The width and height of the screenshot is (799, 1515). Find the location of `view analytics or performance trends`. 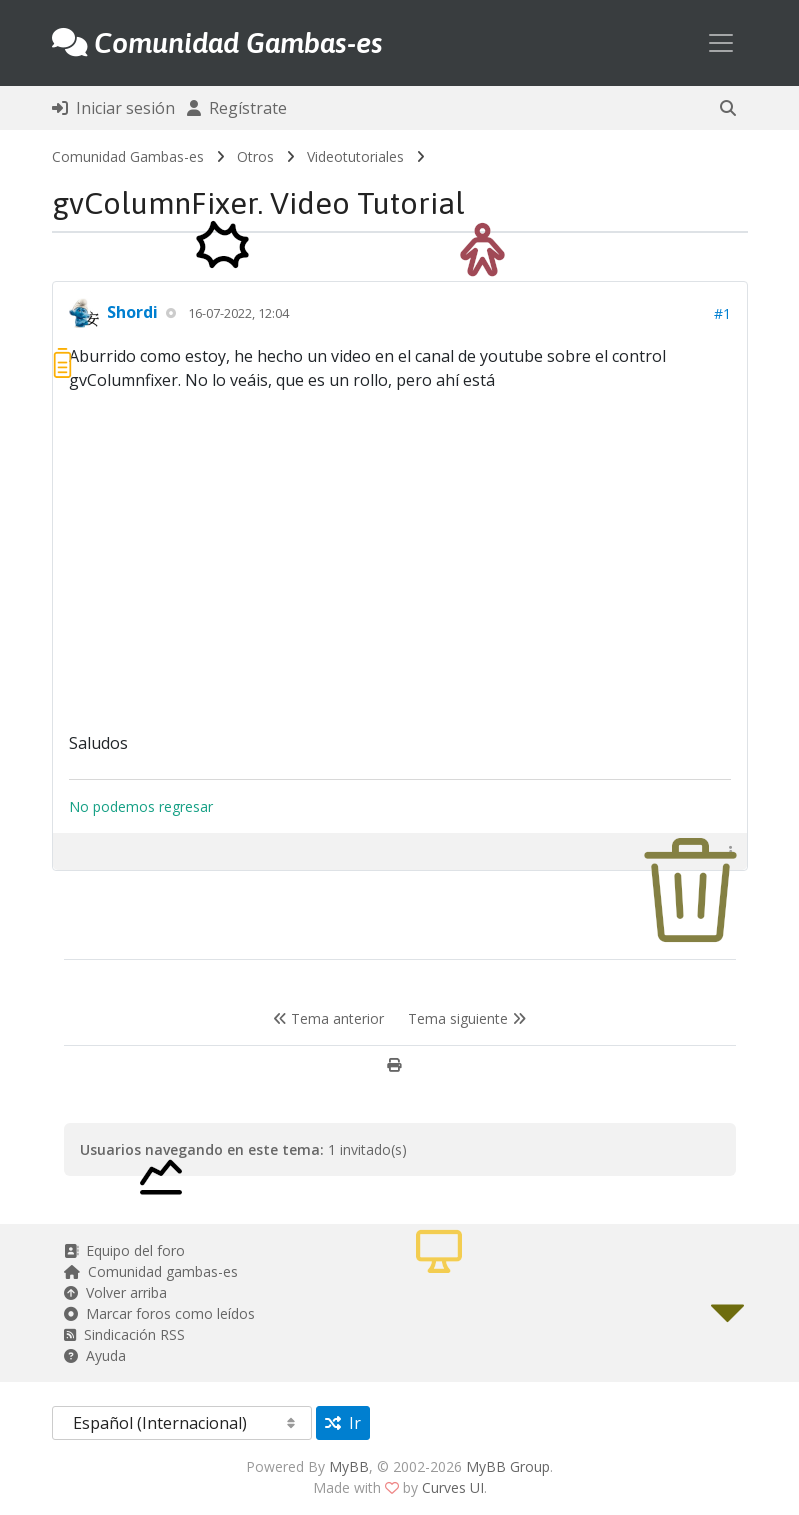

view analytics or performance trends is located at coordinates (161, 1176).